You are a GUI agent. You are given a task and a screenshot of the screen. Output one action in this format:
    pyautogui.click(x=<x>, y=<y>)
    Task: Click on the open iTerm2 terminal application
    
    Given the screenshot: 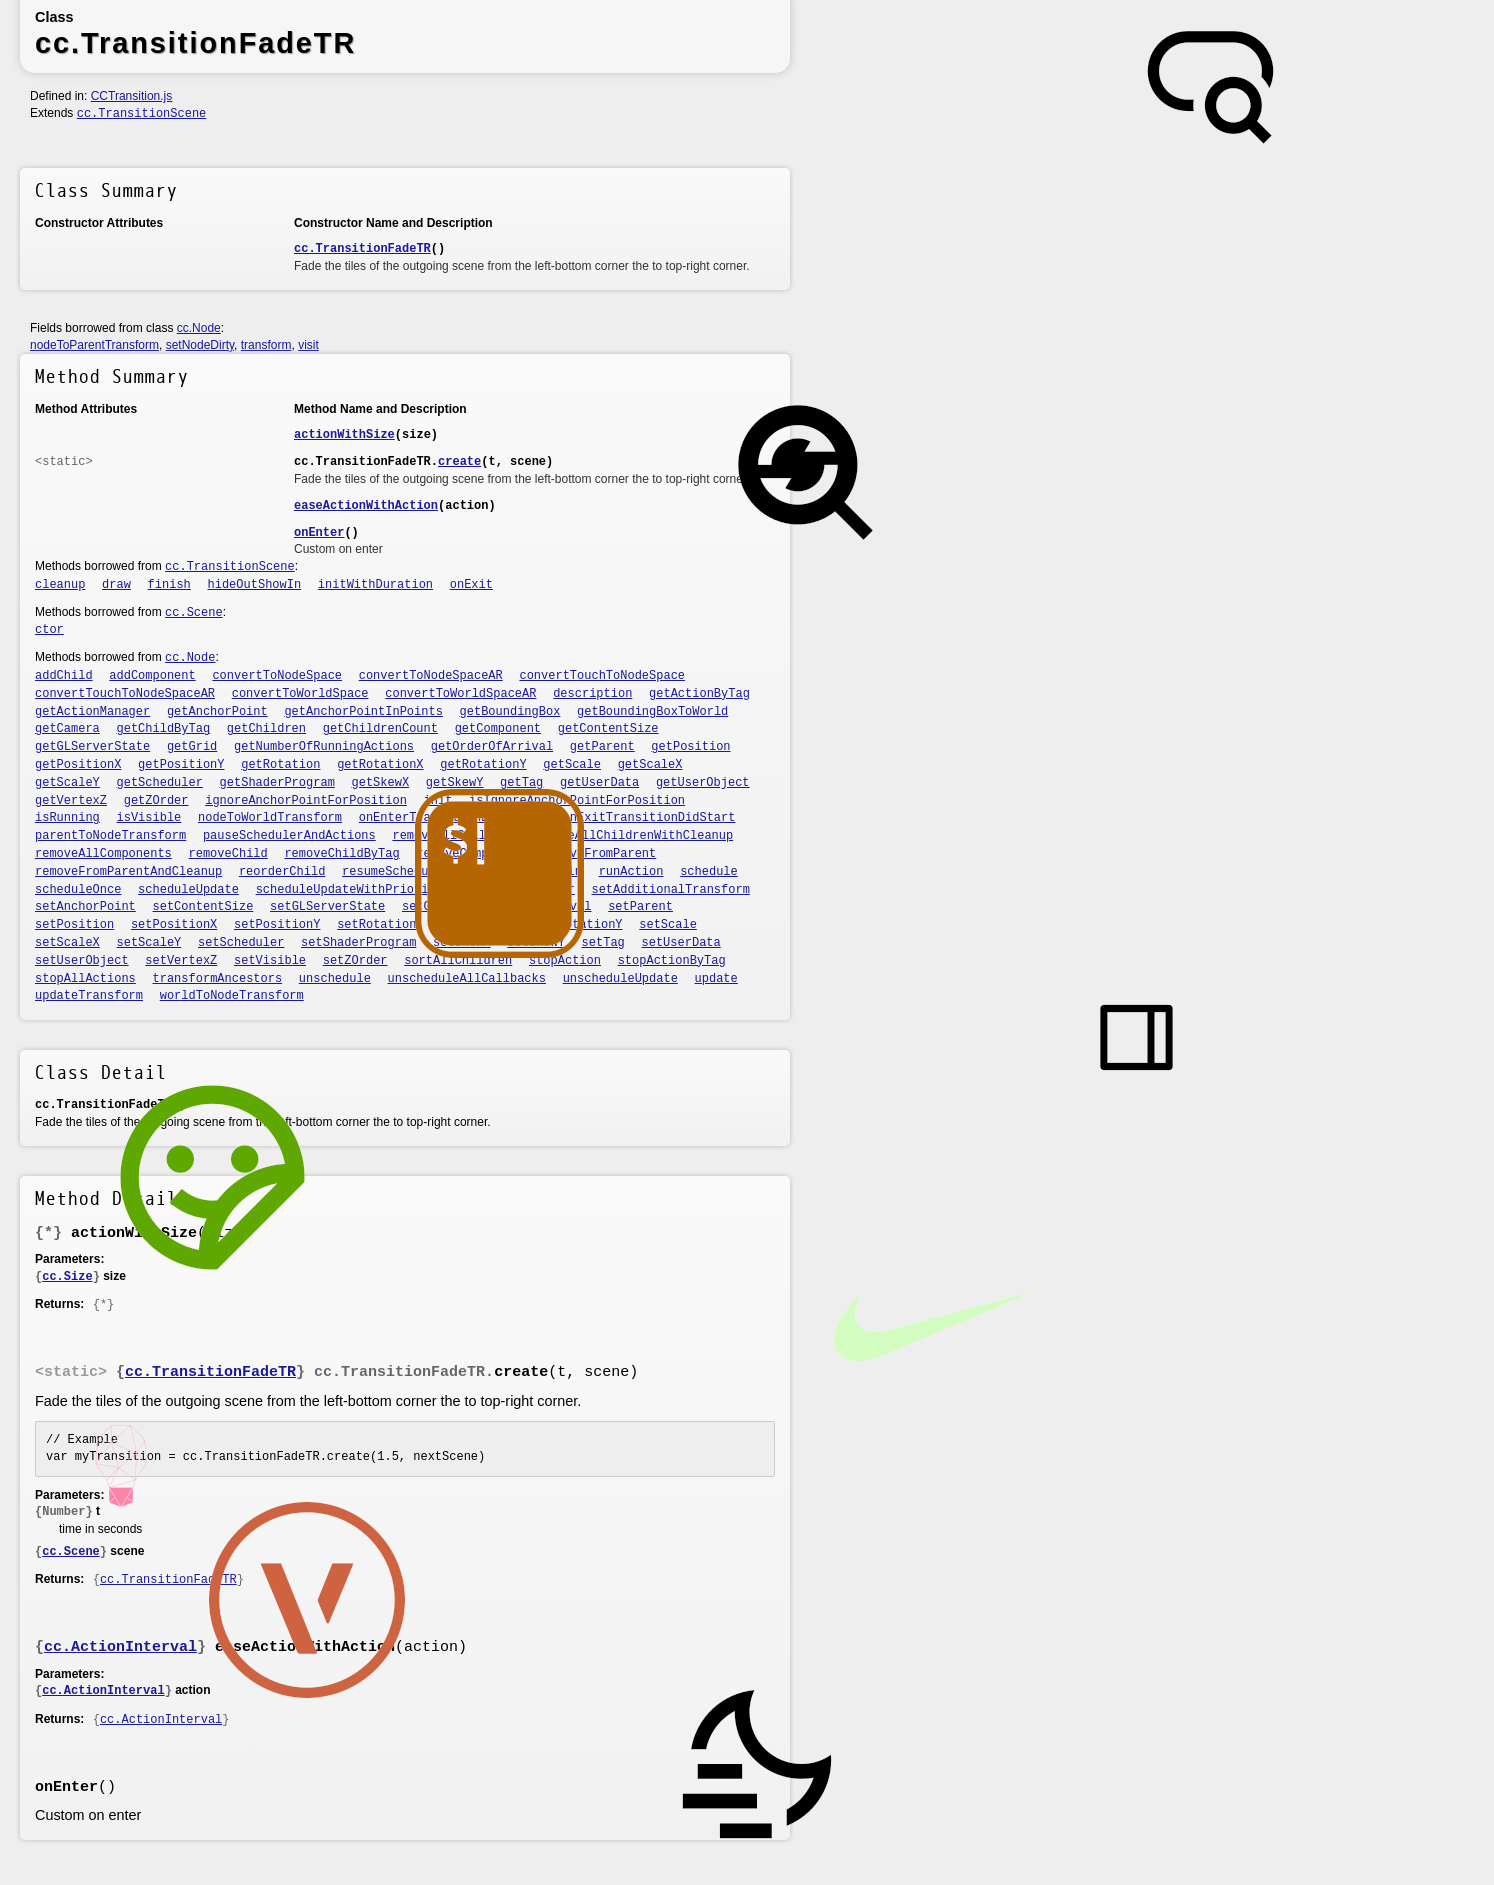 What is the action you would take?
    pyautogui.click(x=499, y=873)
    